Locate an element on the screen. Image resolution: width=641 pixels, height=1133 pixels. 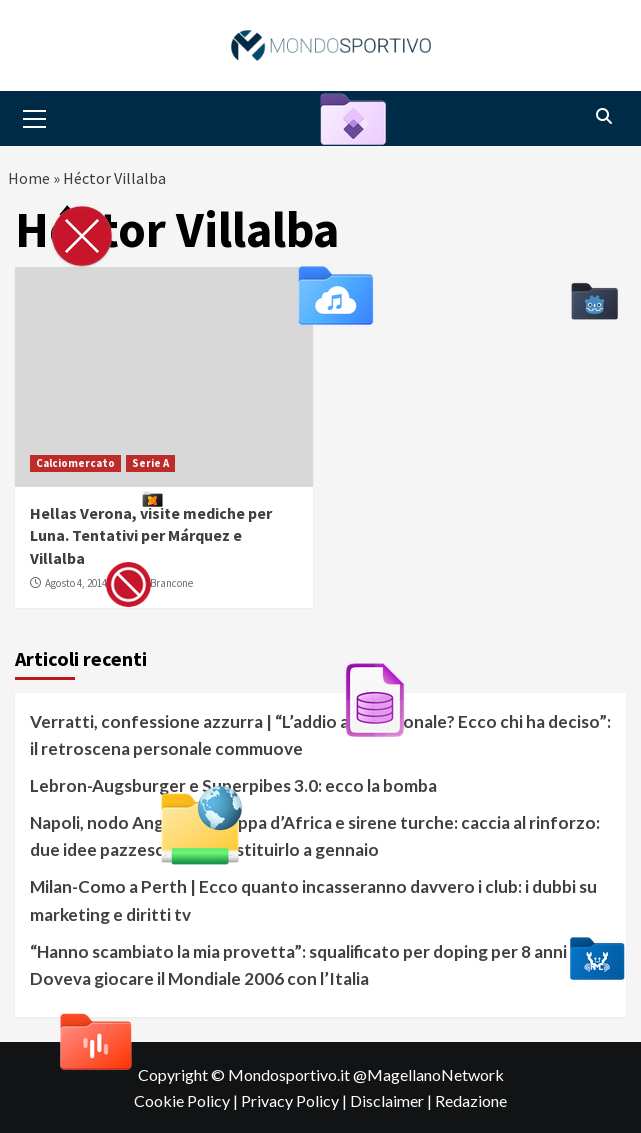
folder containing Godot game engine project files is located at coordinates (594, 302).